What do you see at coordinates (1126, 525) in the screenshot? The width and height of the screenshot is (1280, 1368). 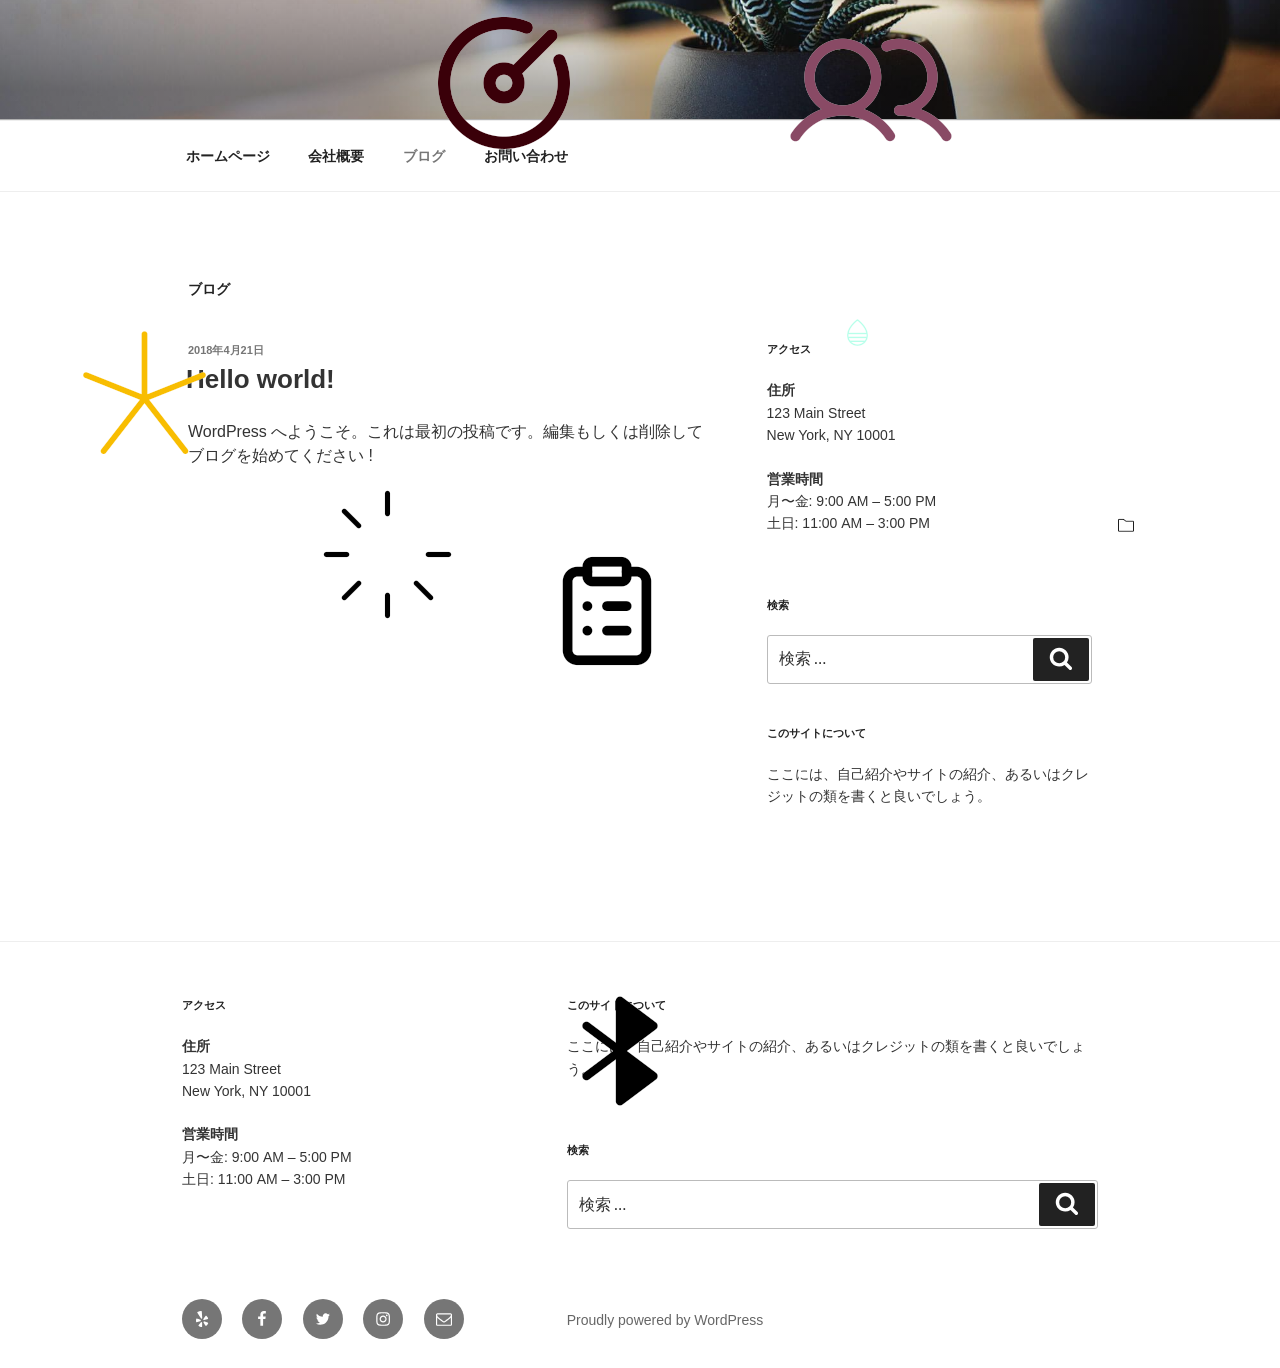 I see `access folder contents` at bounding box center [1126, 525].